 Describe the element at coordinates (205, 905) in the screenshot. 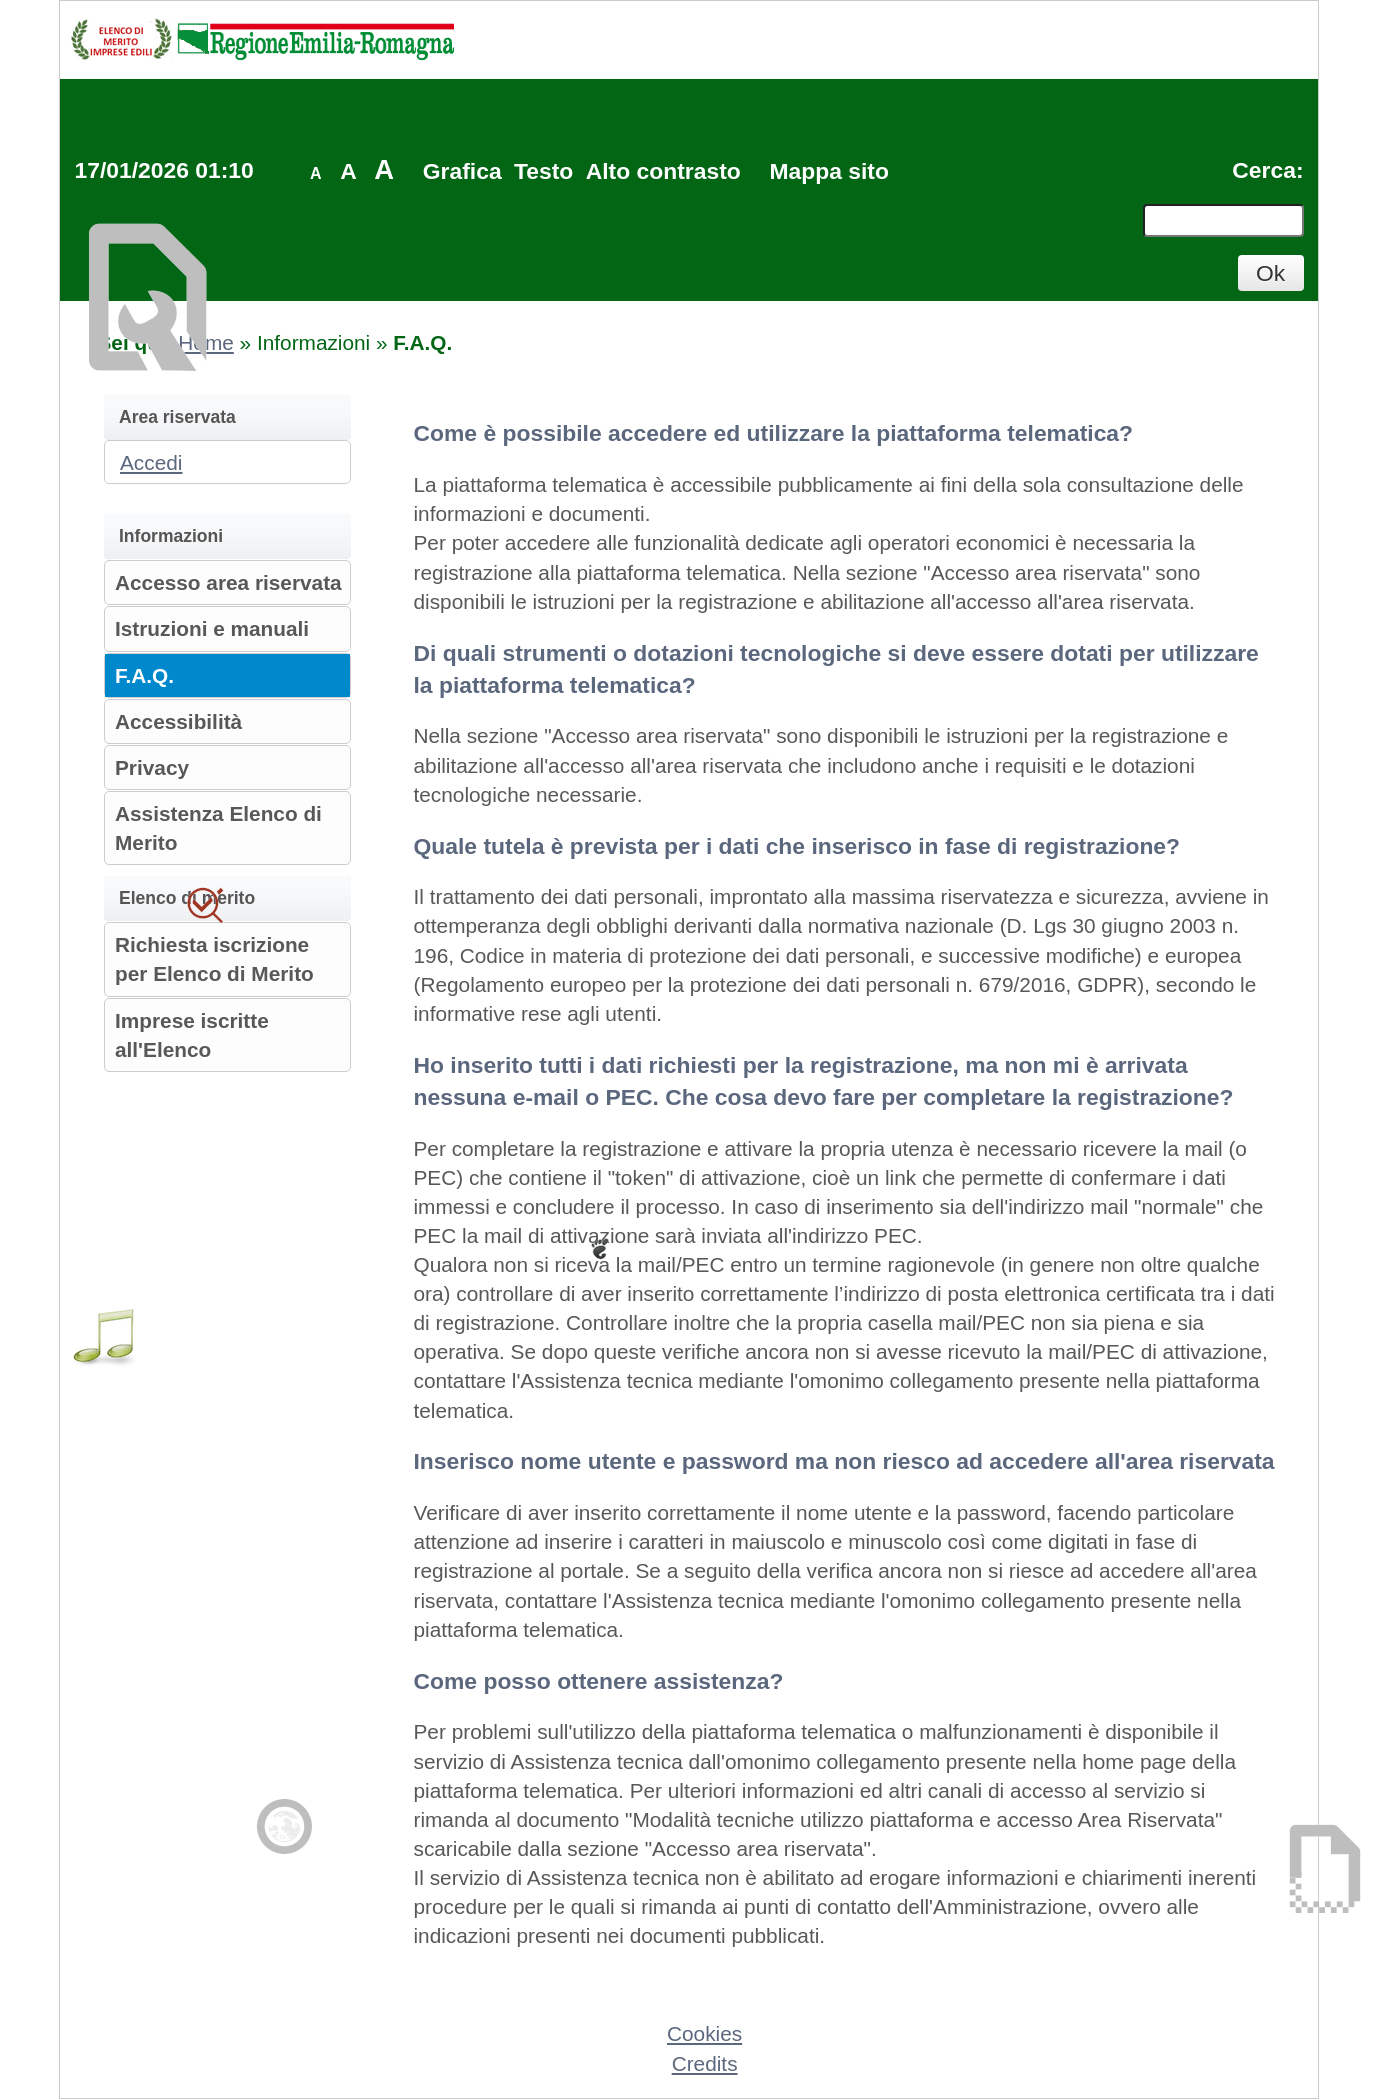

I see `open system configuration or setup assistant` at that location.